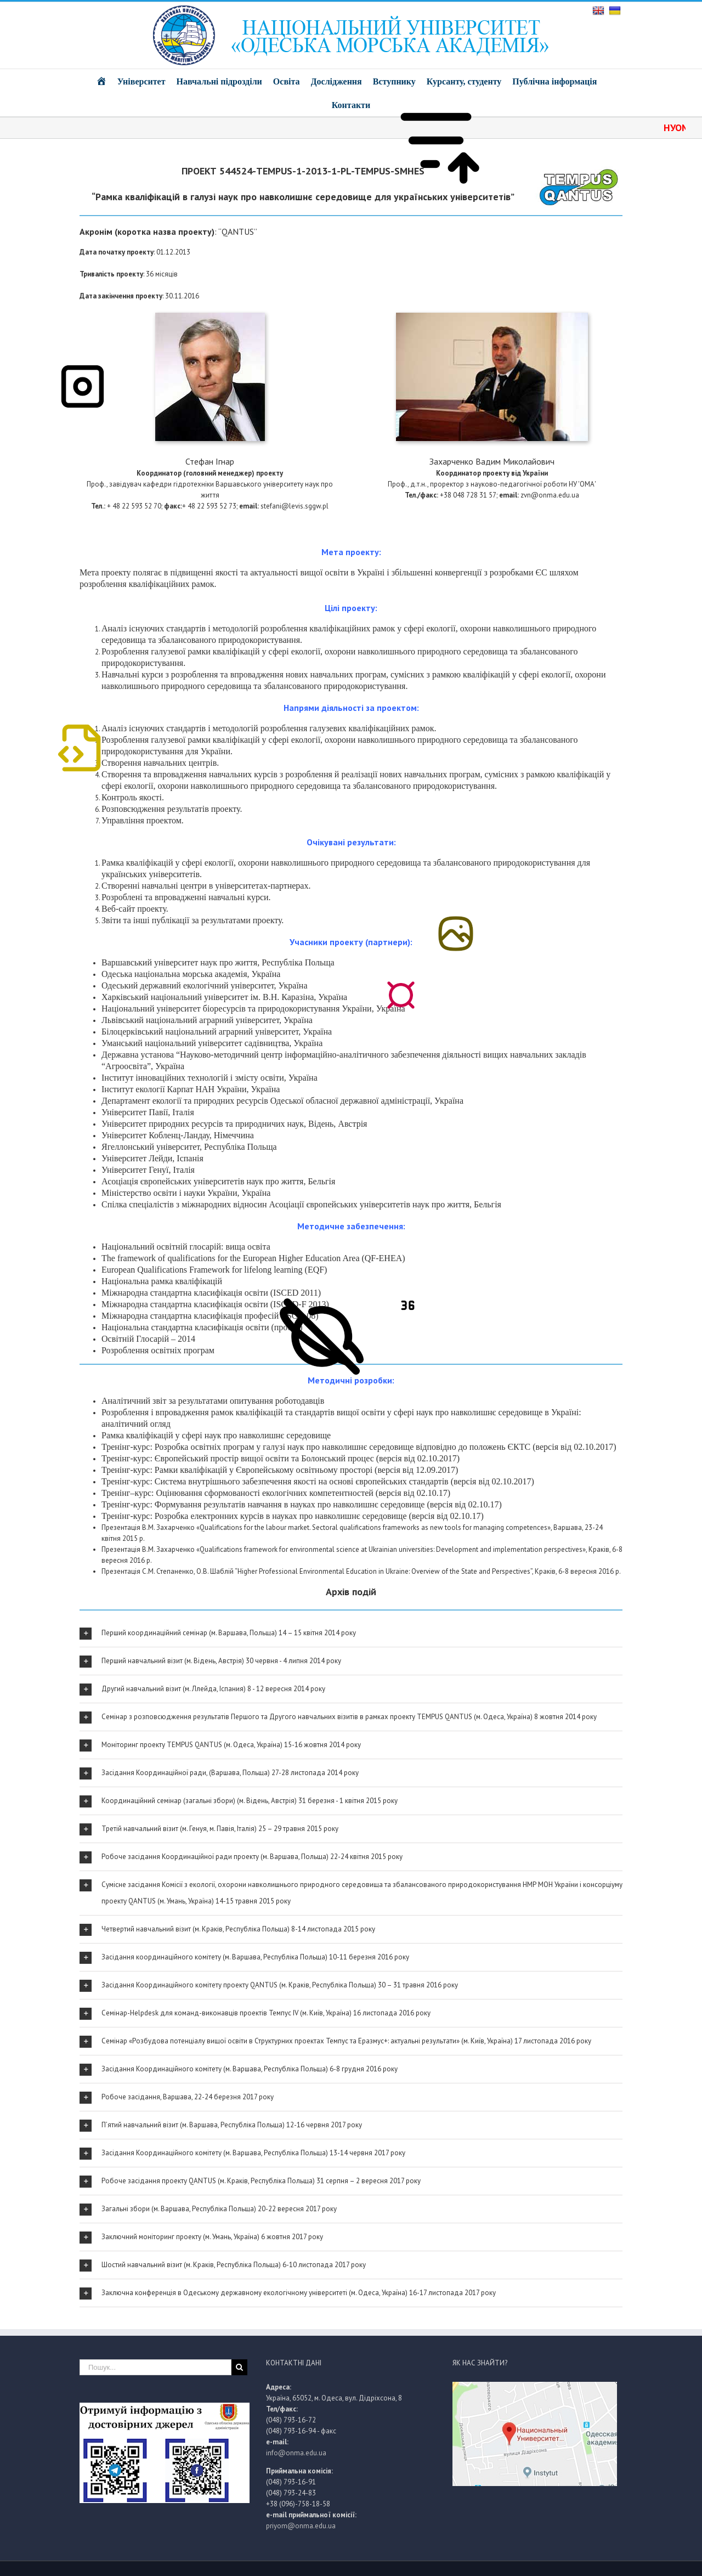  Describe the element at coordinates (401, 995) in the screenshot. I see `view currency or monetary settings` at that location.